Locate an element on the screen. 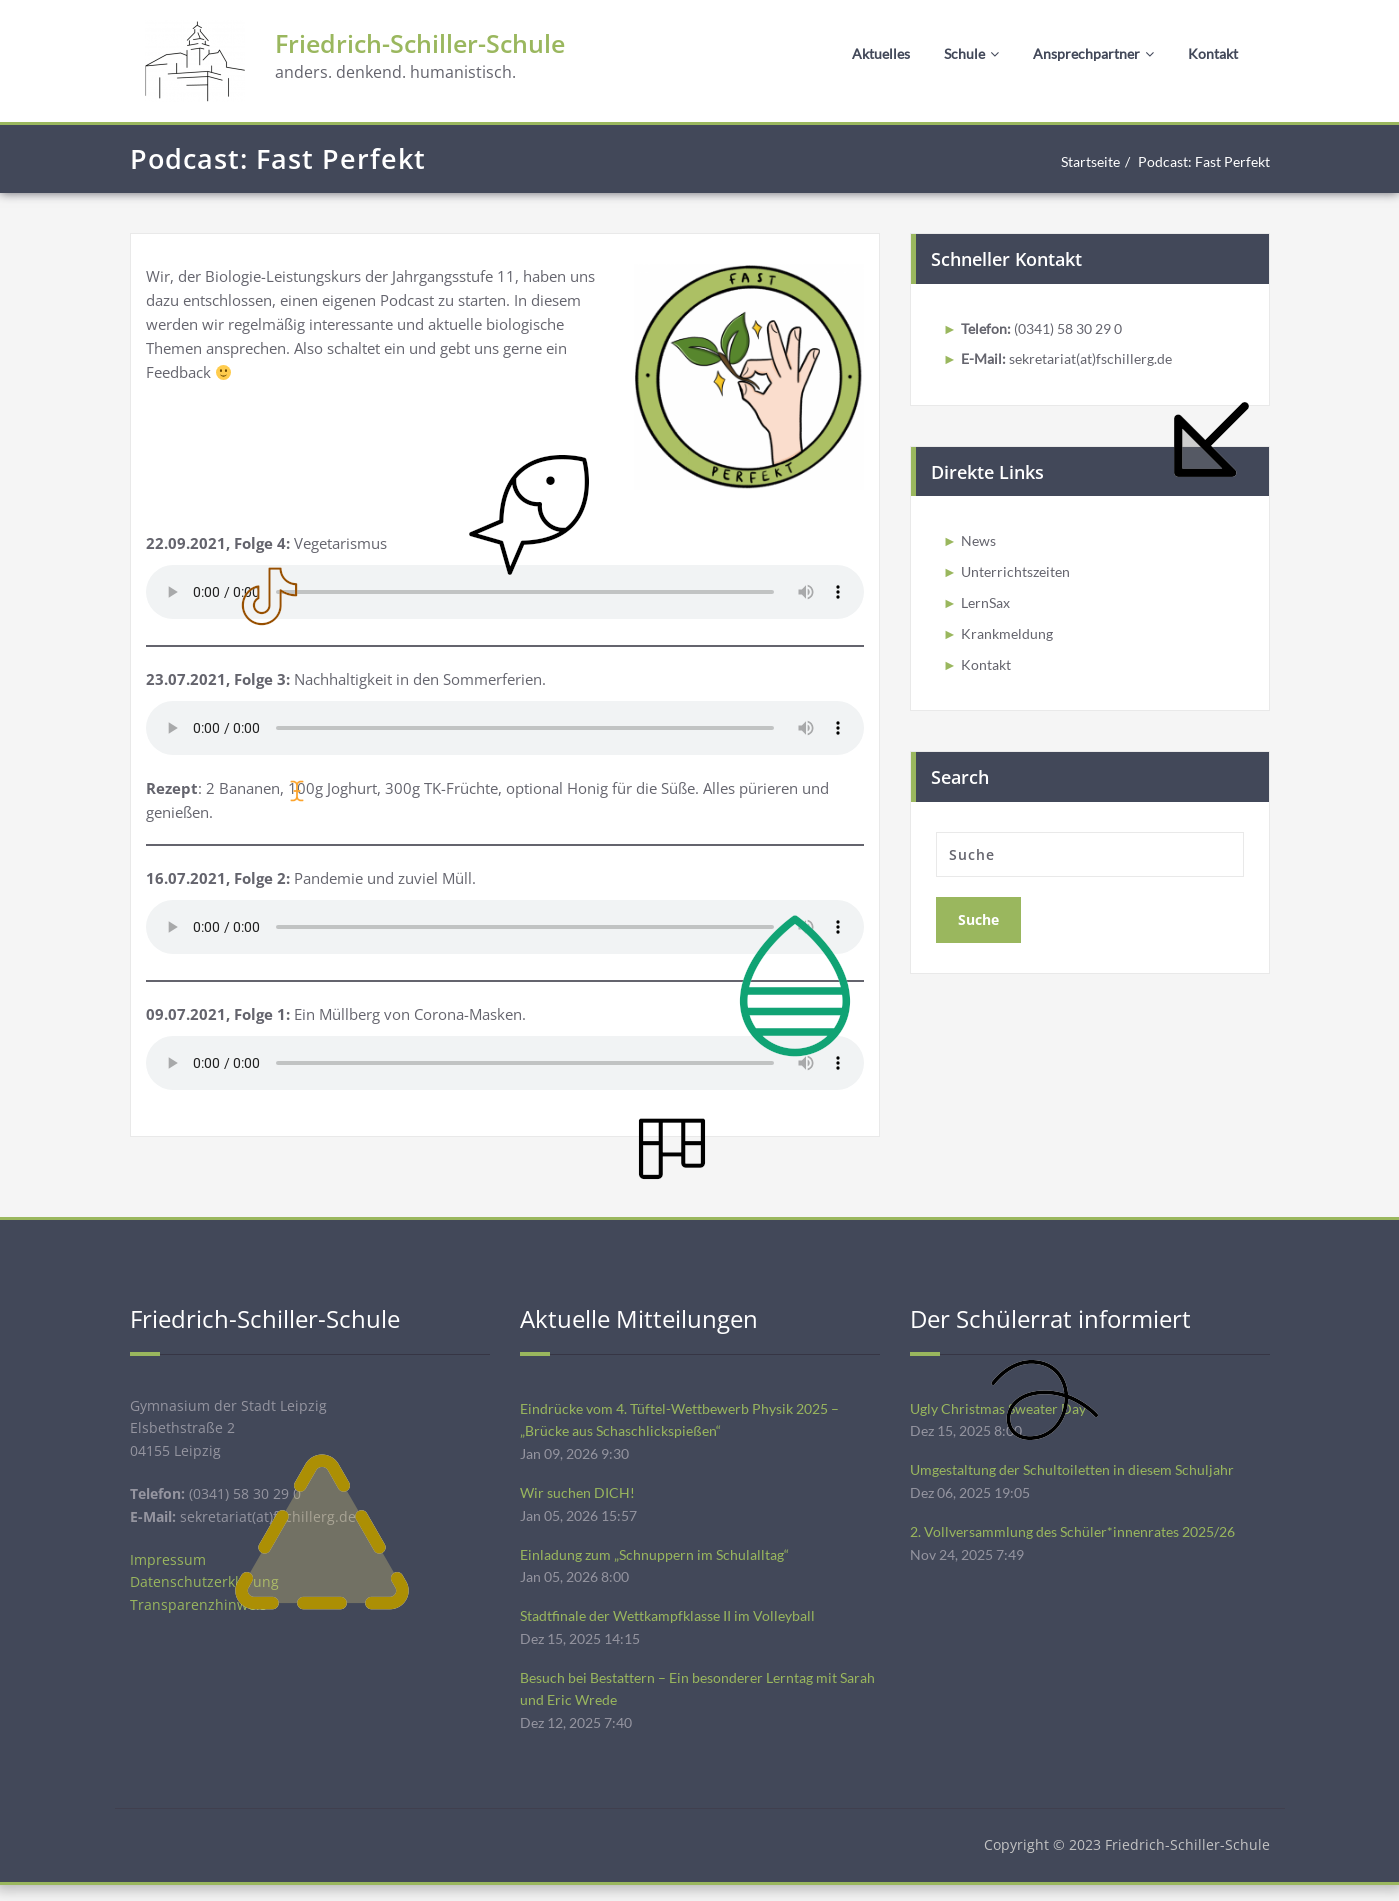 Image resolution: width=1399 pixels, height=1901 pixels. open kanban board view is located at coordinates (672, 1146).